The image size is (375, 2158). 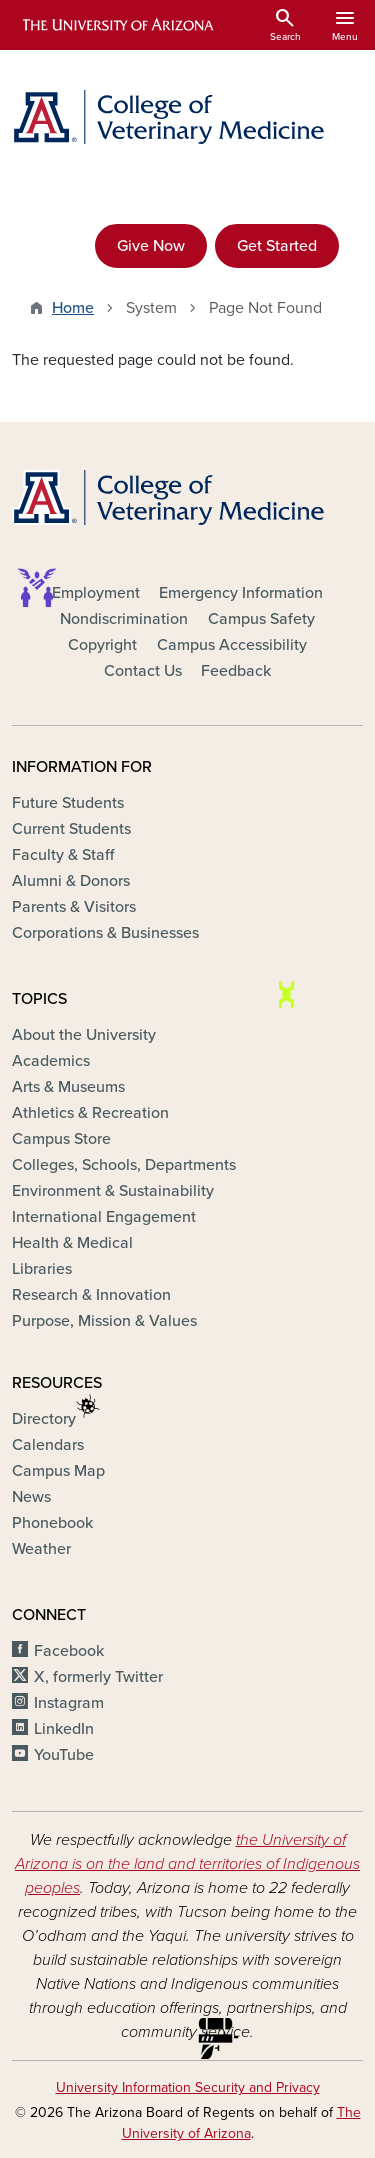 I want to click on report a bug or software issue, so click(x=88, y=1406).